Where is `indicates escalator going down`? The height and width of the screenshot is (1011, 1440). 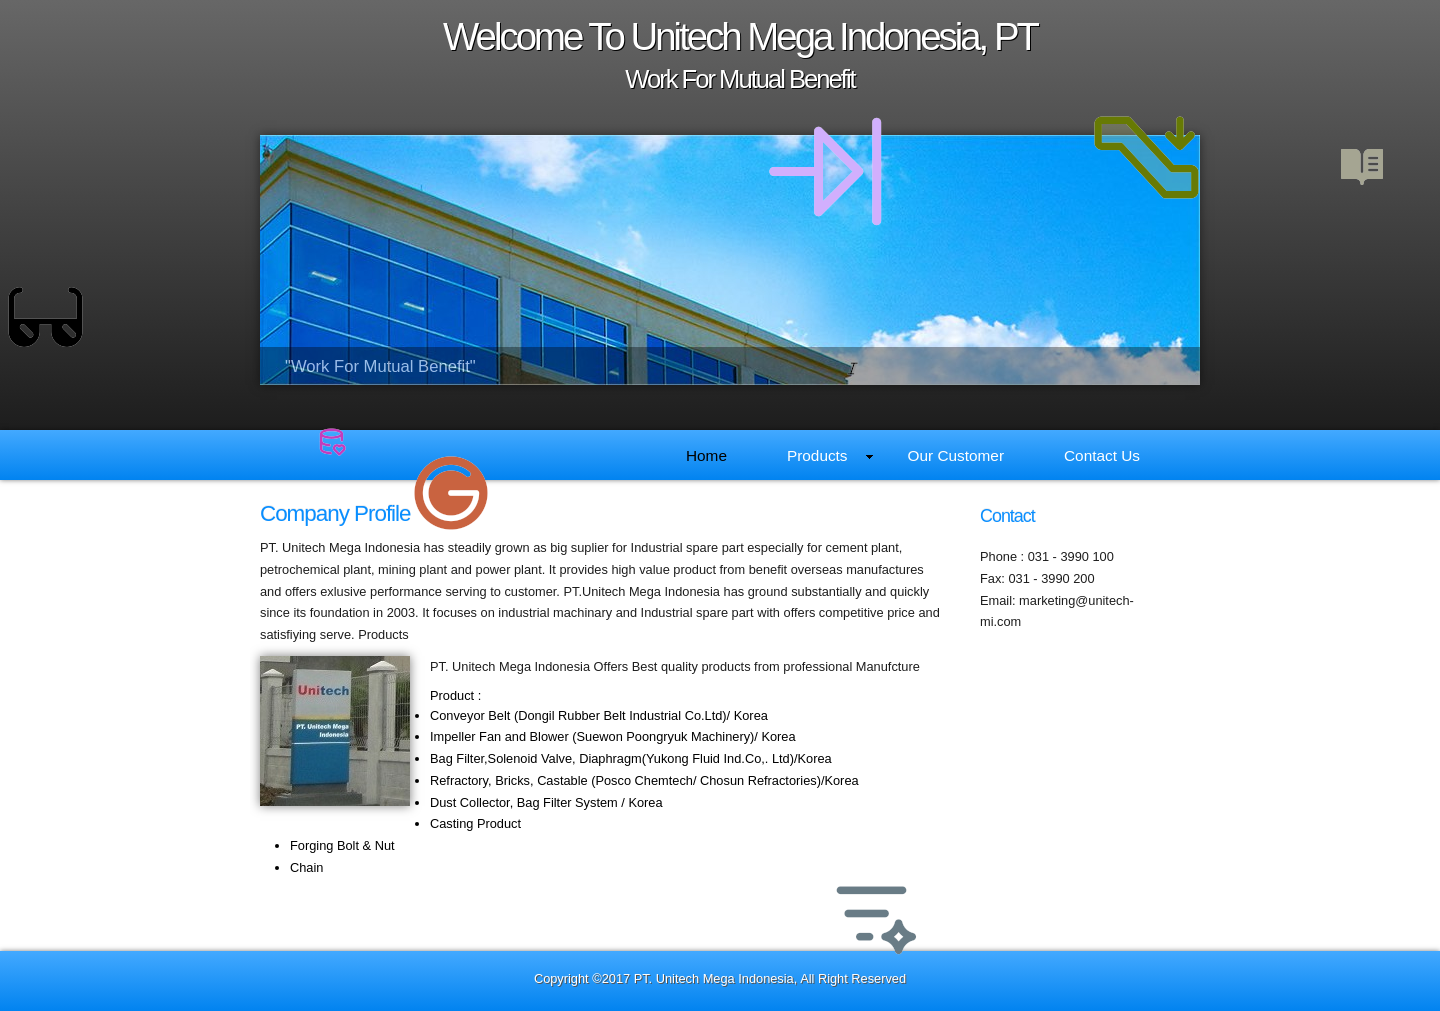 indicates escalator going down is located at coordinates (1146, 157).